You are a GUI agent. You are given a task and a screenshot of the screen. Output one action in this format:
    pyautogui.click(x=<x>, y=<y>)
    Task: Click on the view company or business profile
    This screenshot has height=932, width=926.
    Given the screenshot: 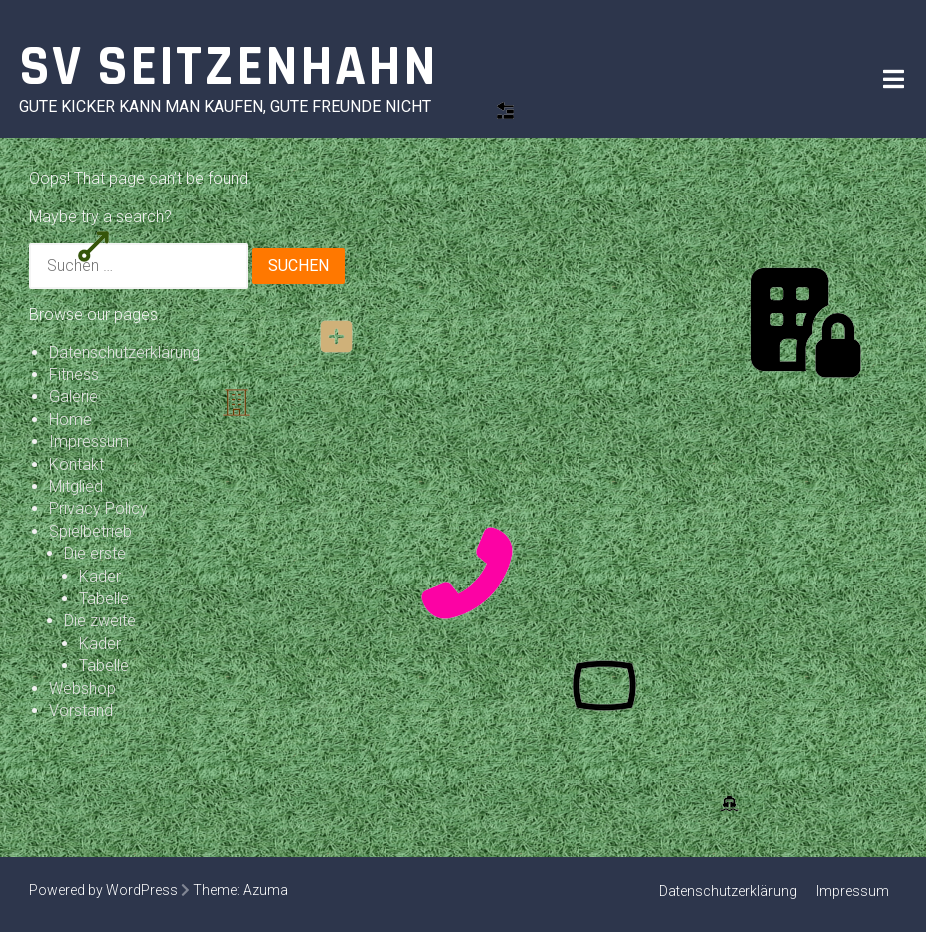 What is the action you would take?
    pyautogui.click(x=236, y=402)
    